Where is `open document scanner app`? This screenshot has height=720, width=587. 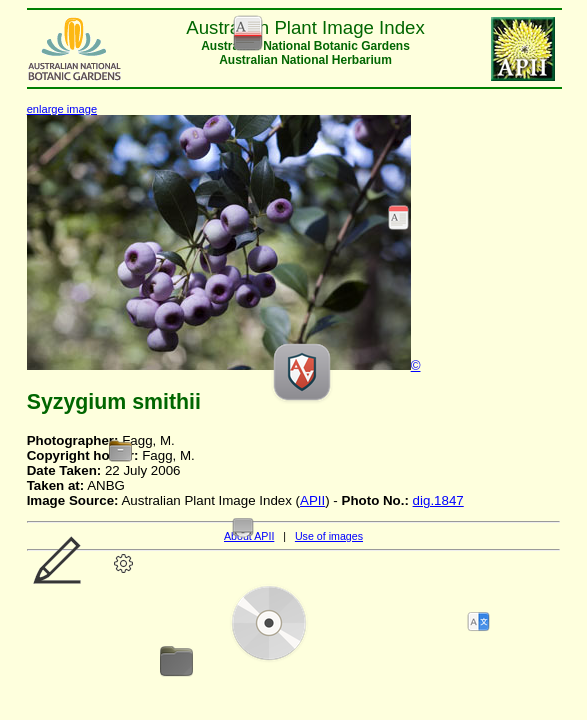
open document scanner app is located at coordinates (248, 33).